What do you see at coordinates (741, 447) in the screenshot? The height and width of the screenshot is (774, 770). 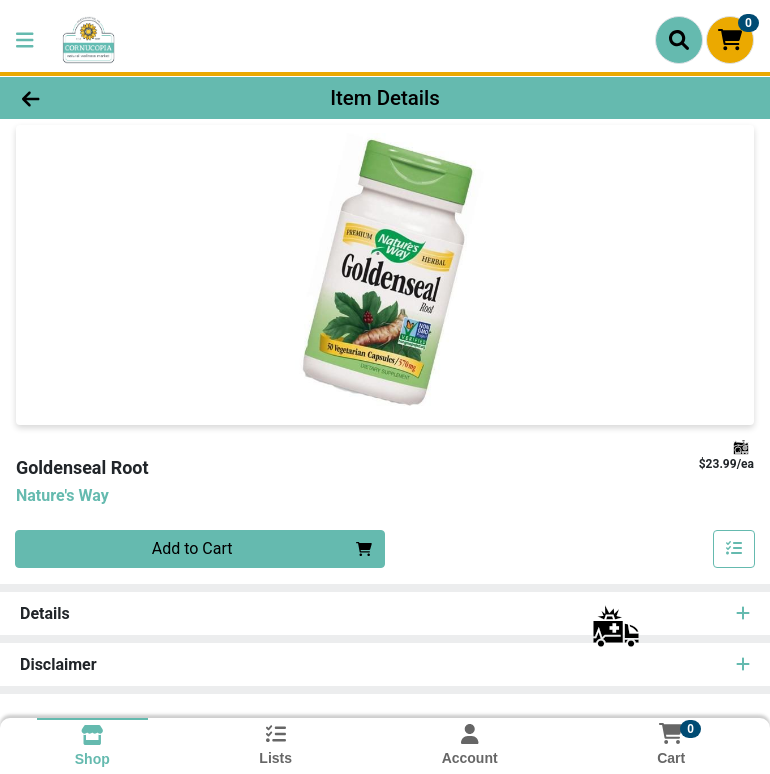 I see `select a hobbit hole or underground dwelling in a fantasy game` at bounding box center [741, 447].